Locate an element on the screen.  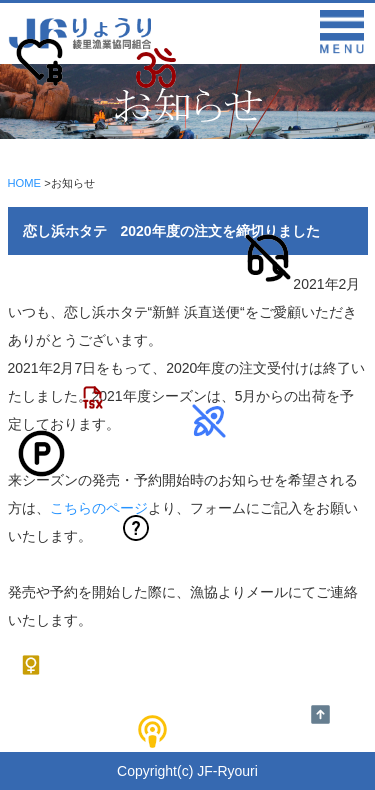
upload a file or content is located at coordinates (320, 714).